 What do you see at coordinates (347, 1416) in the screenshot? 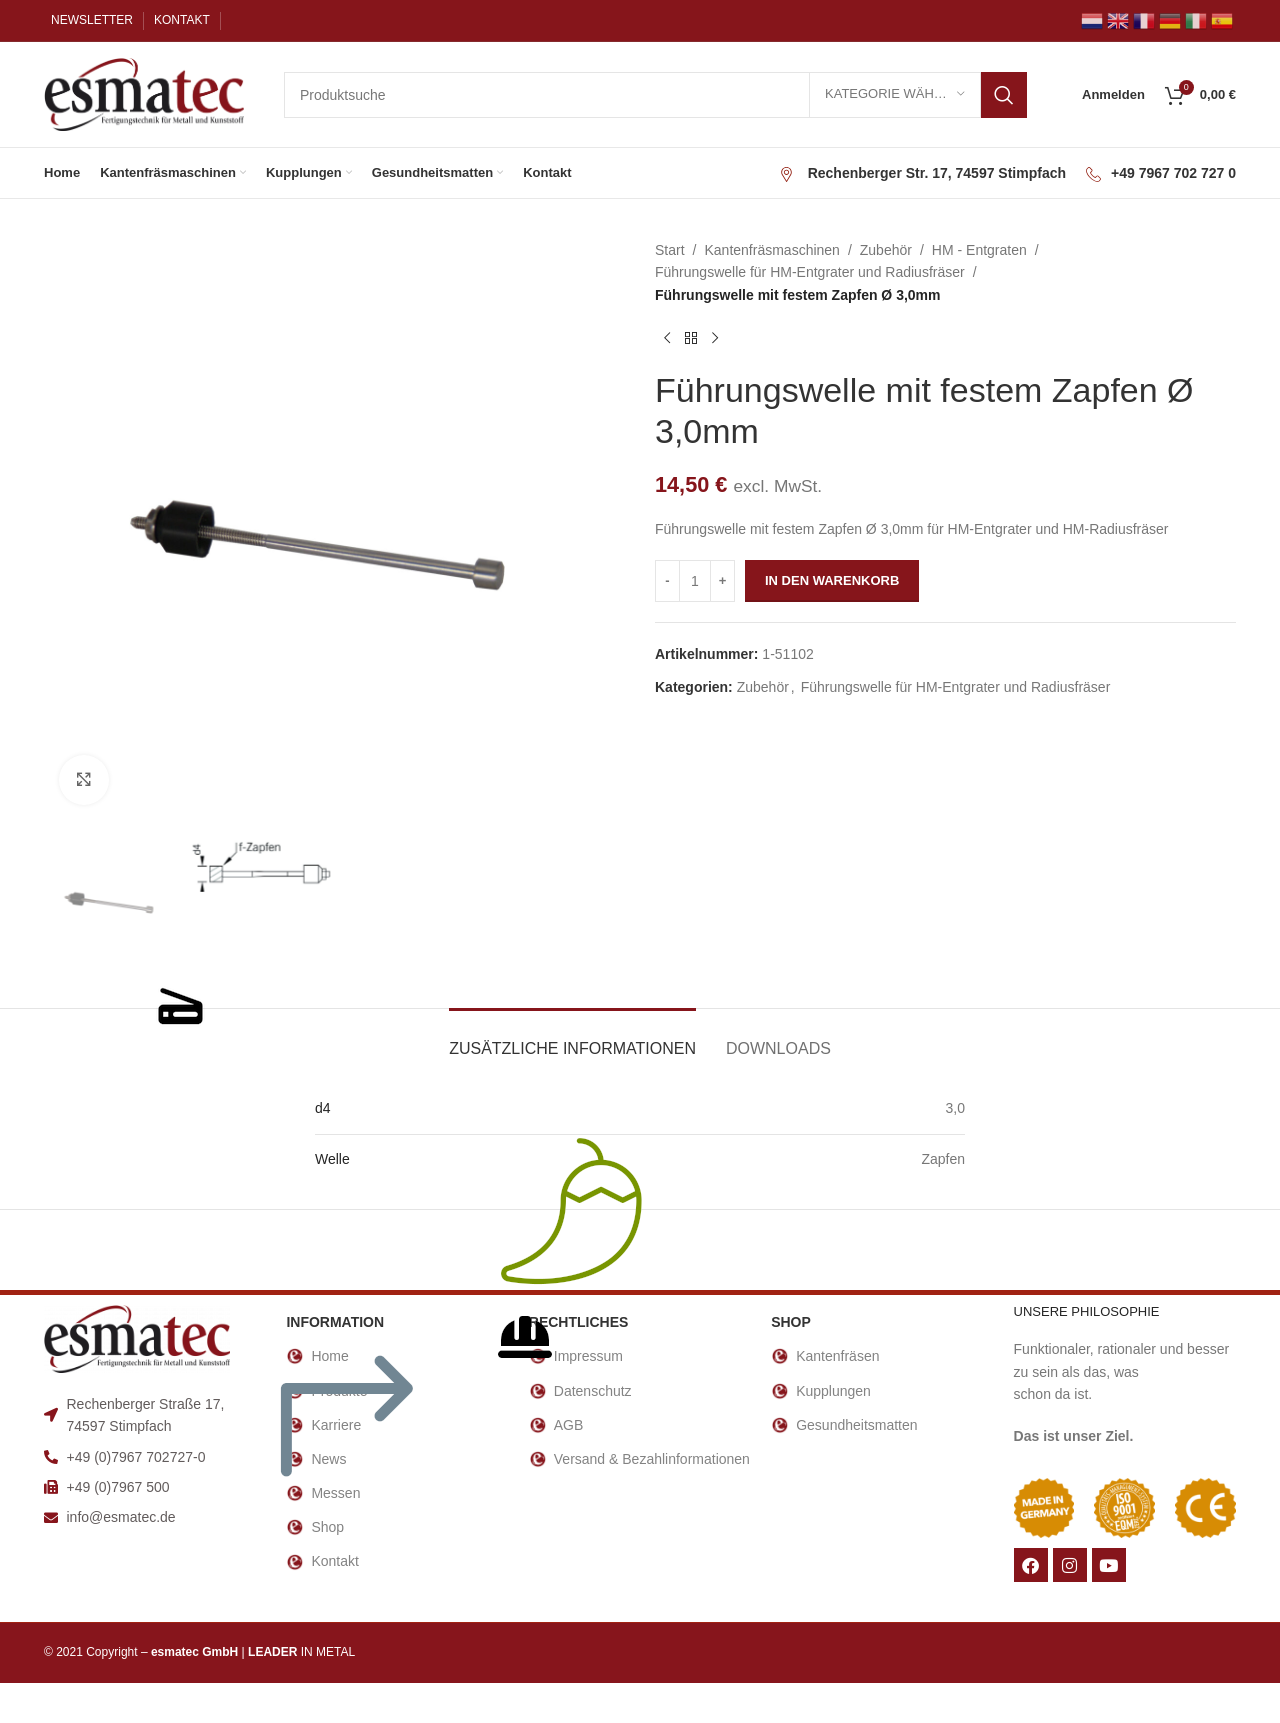
I see `redirect or forward content` at bounding box center [347, 1416].